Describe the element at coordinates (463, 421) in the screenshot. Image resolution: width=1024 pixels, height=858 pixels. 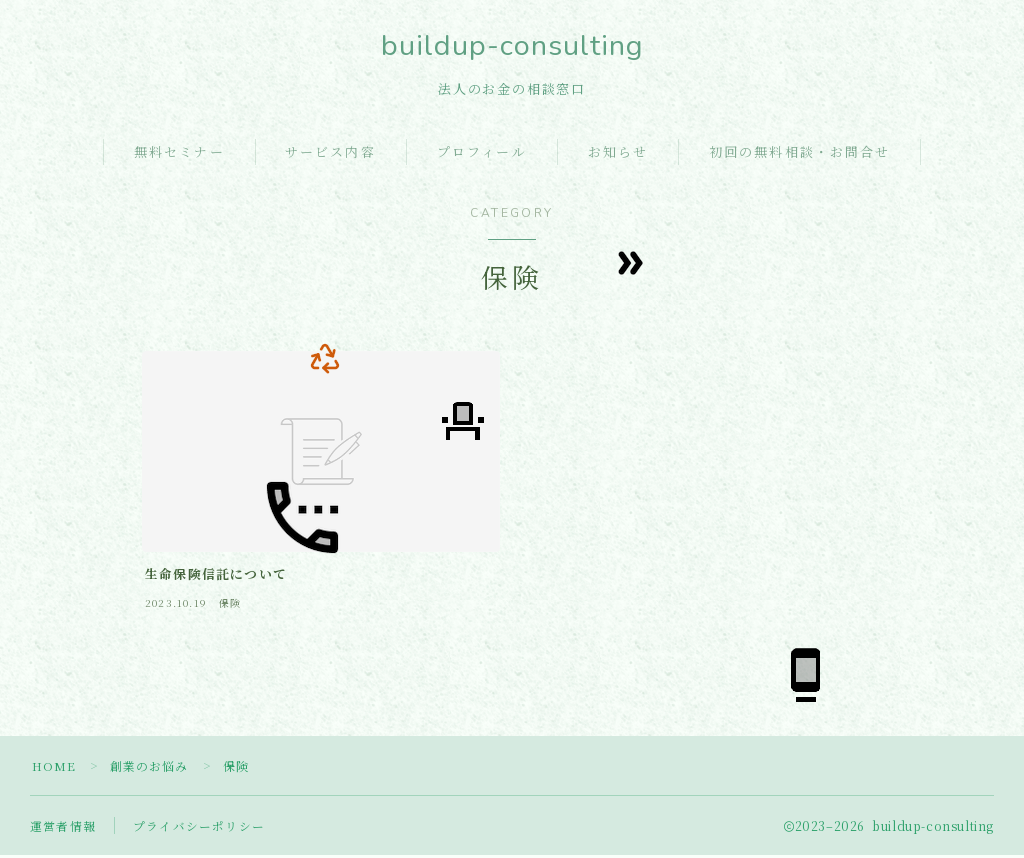
I see `view or select your seat assignment` at that location.